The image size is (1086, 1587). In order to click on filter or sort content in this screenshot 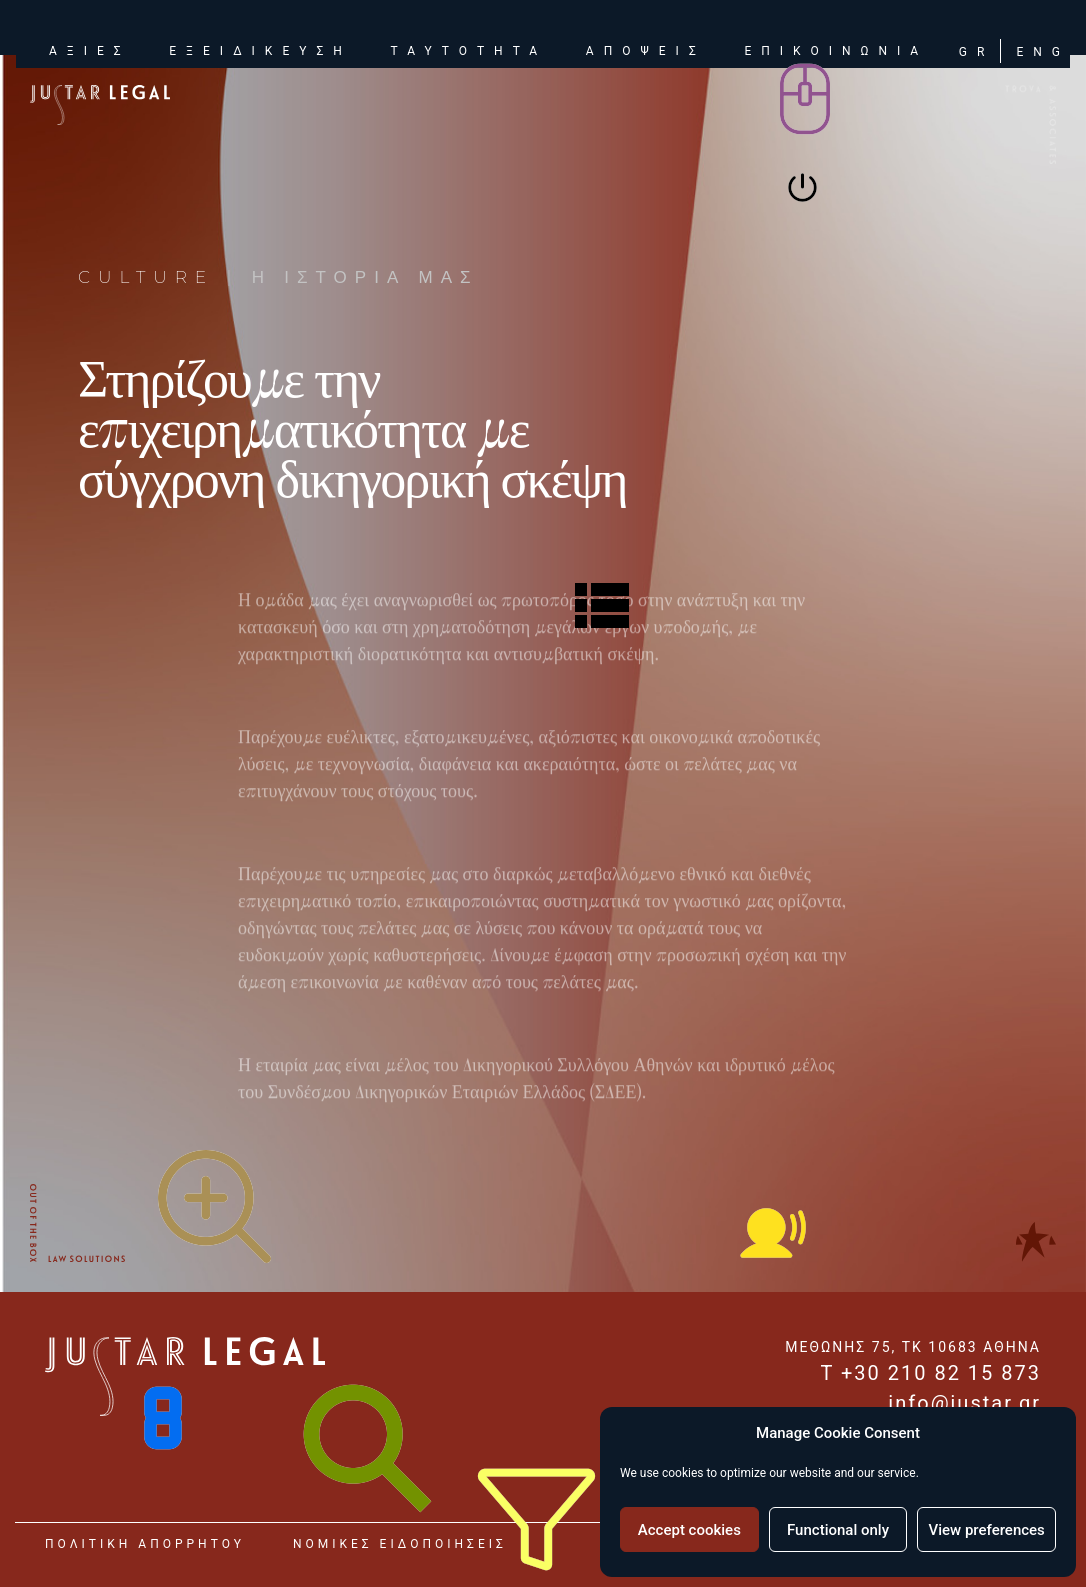, I will do `click(536, 1519)`.